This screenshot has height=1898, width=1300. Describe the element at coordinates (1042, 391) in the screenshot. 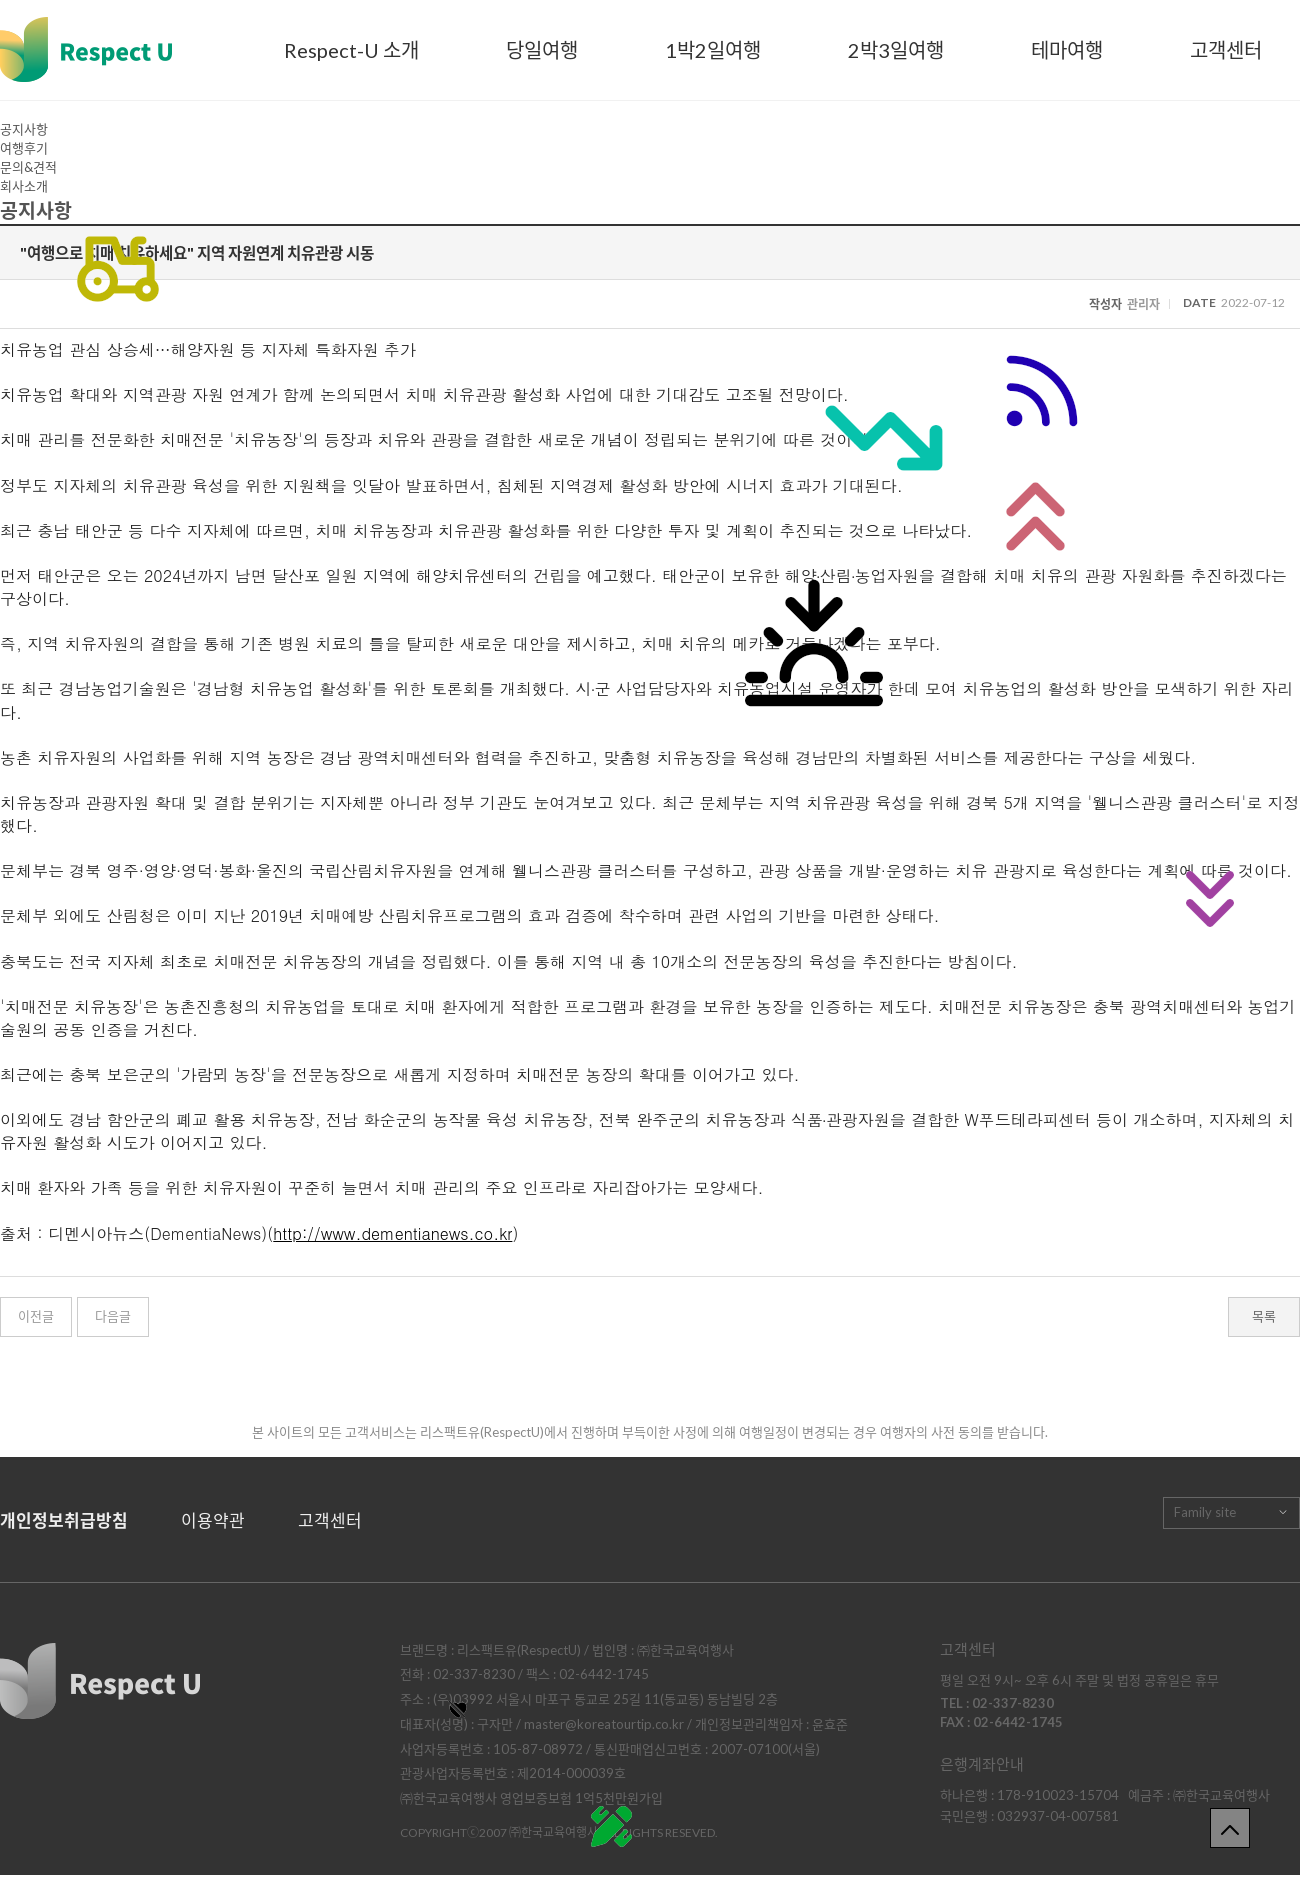

I see `subscribe to RSS feed` at that location.